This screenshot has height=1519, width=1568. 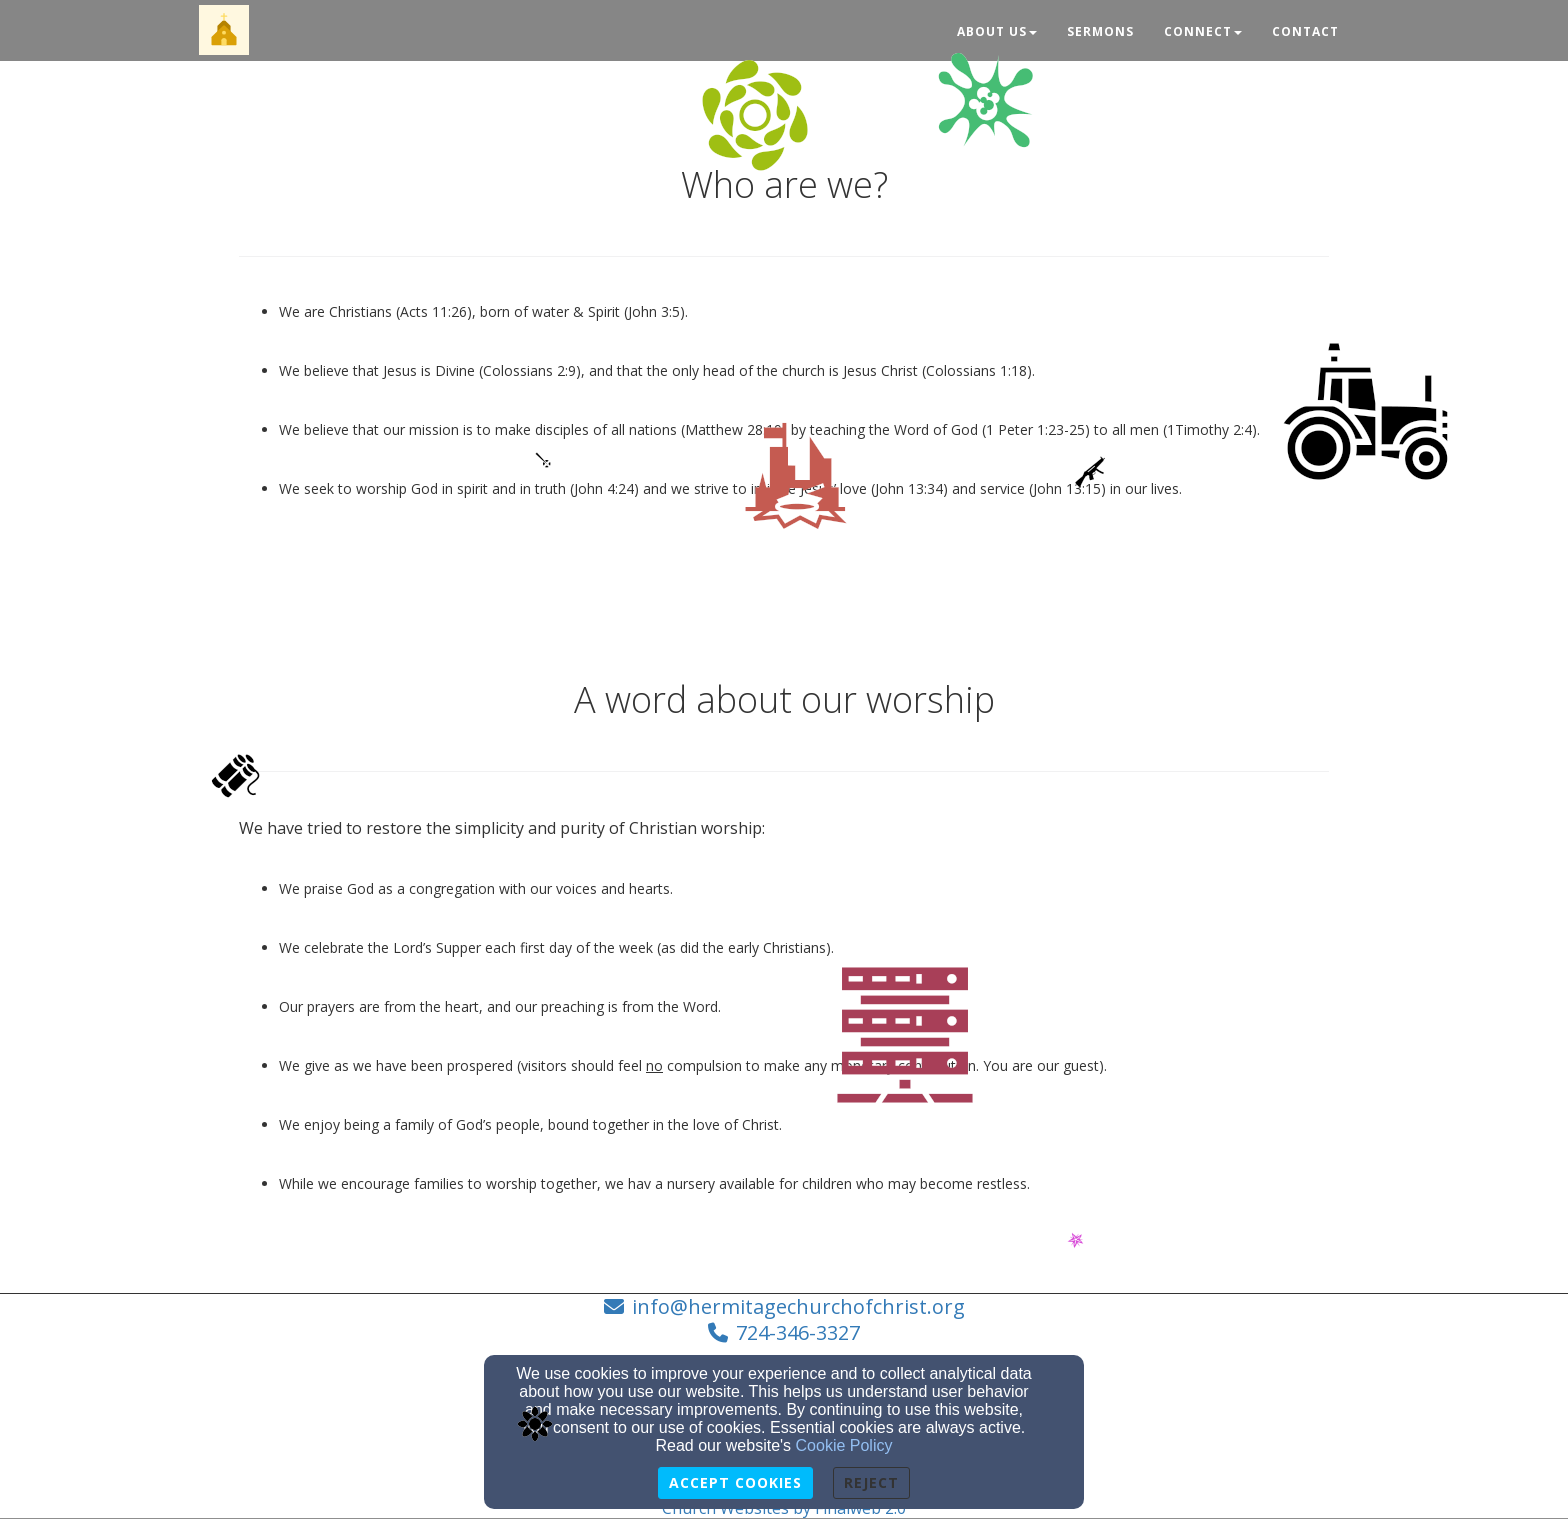 I want to click on decorative floral badge or achievement emblem, so click(x=535, y=1424).